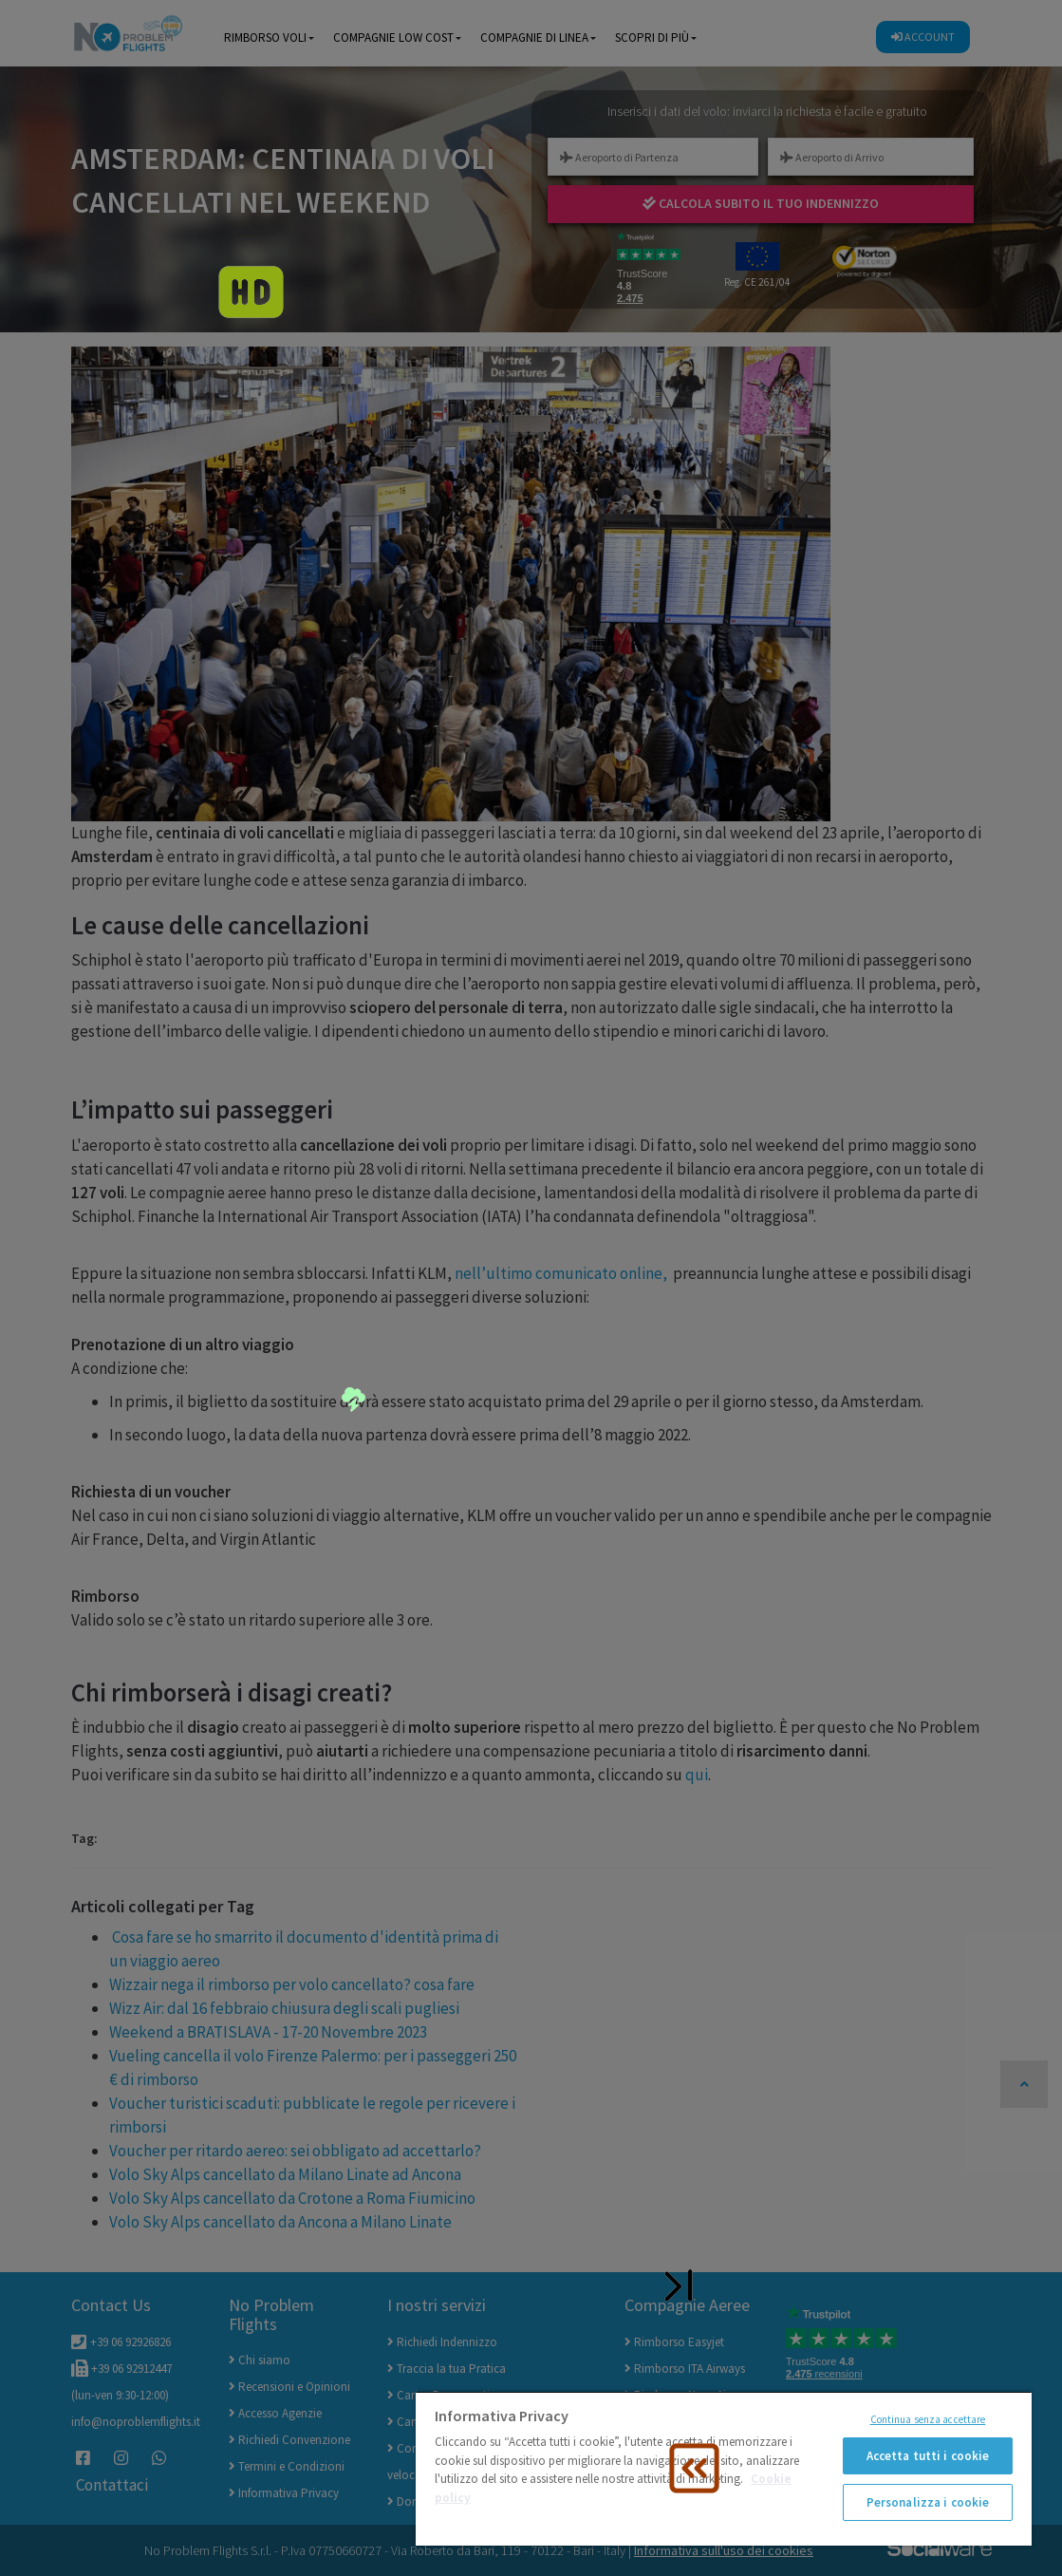 This screenshot has height=2576, width=1062. I want to click on skip to end of content, so click(680, 2286).